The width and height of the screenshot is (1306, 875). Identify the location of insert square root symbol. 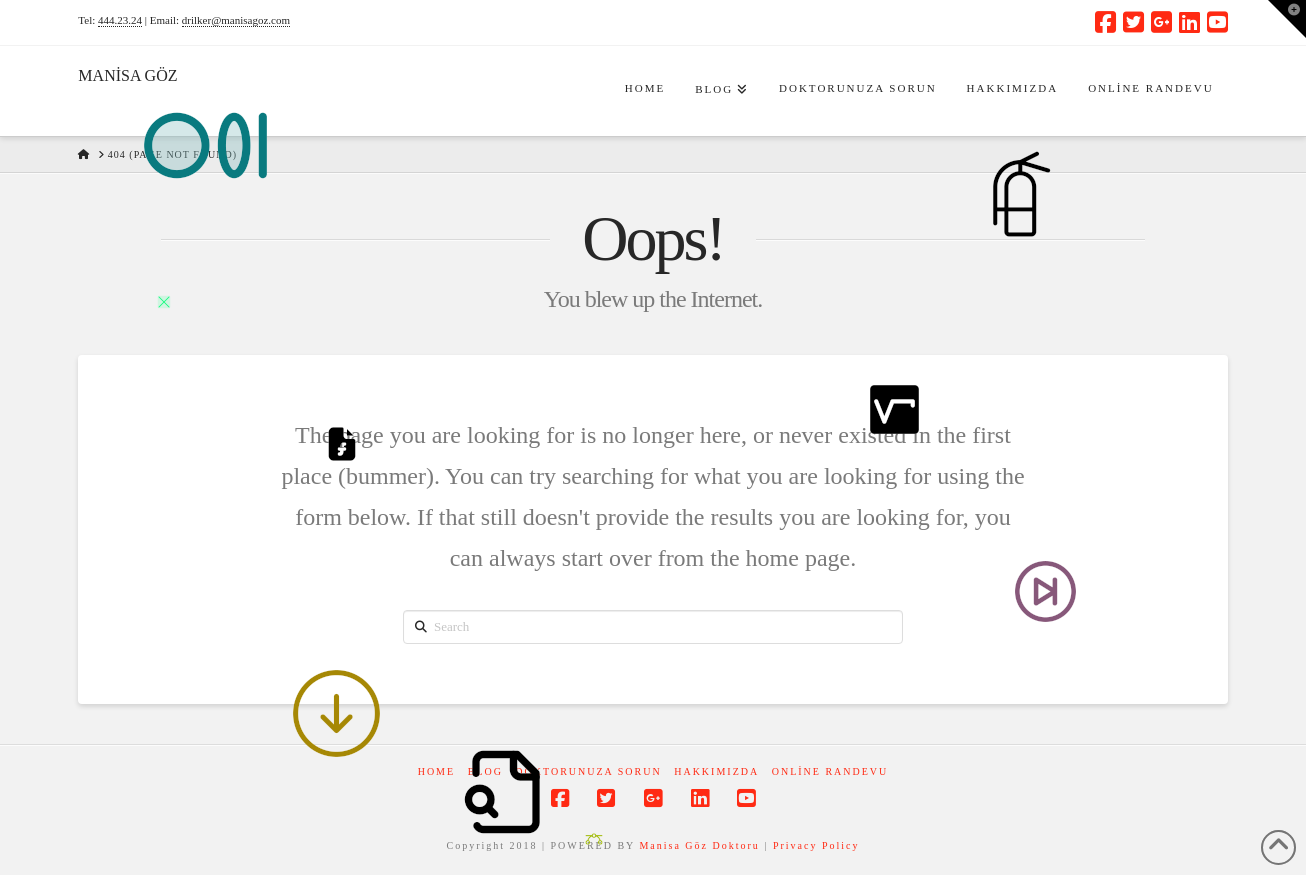
(894, 409).